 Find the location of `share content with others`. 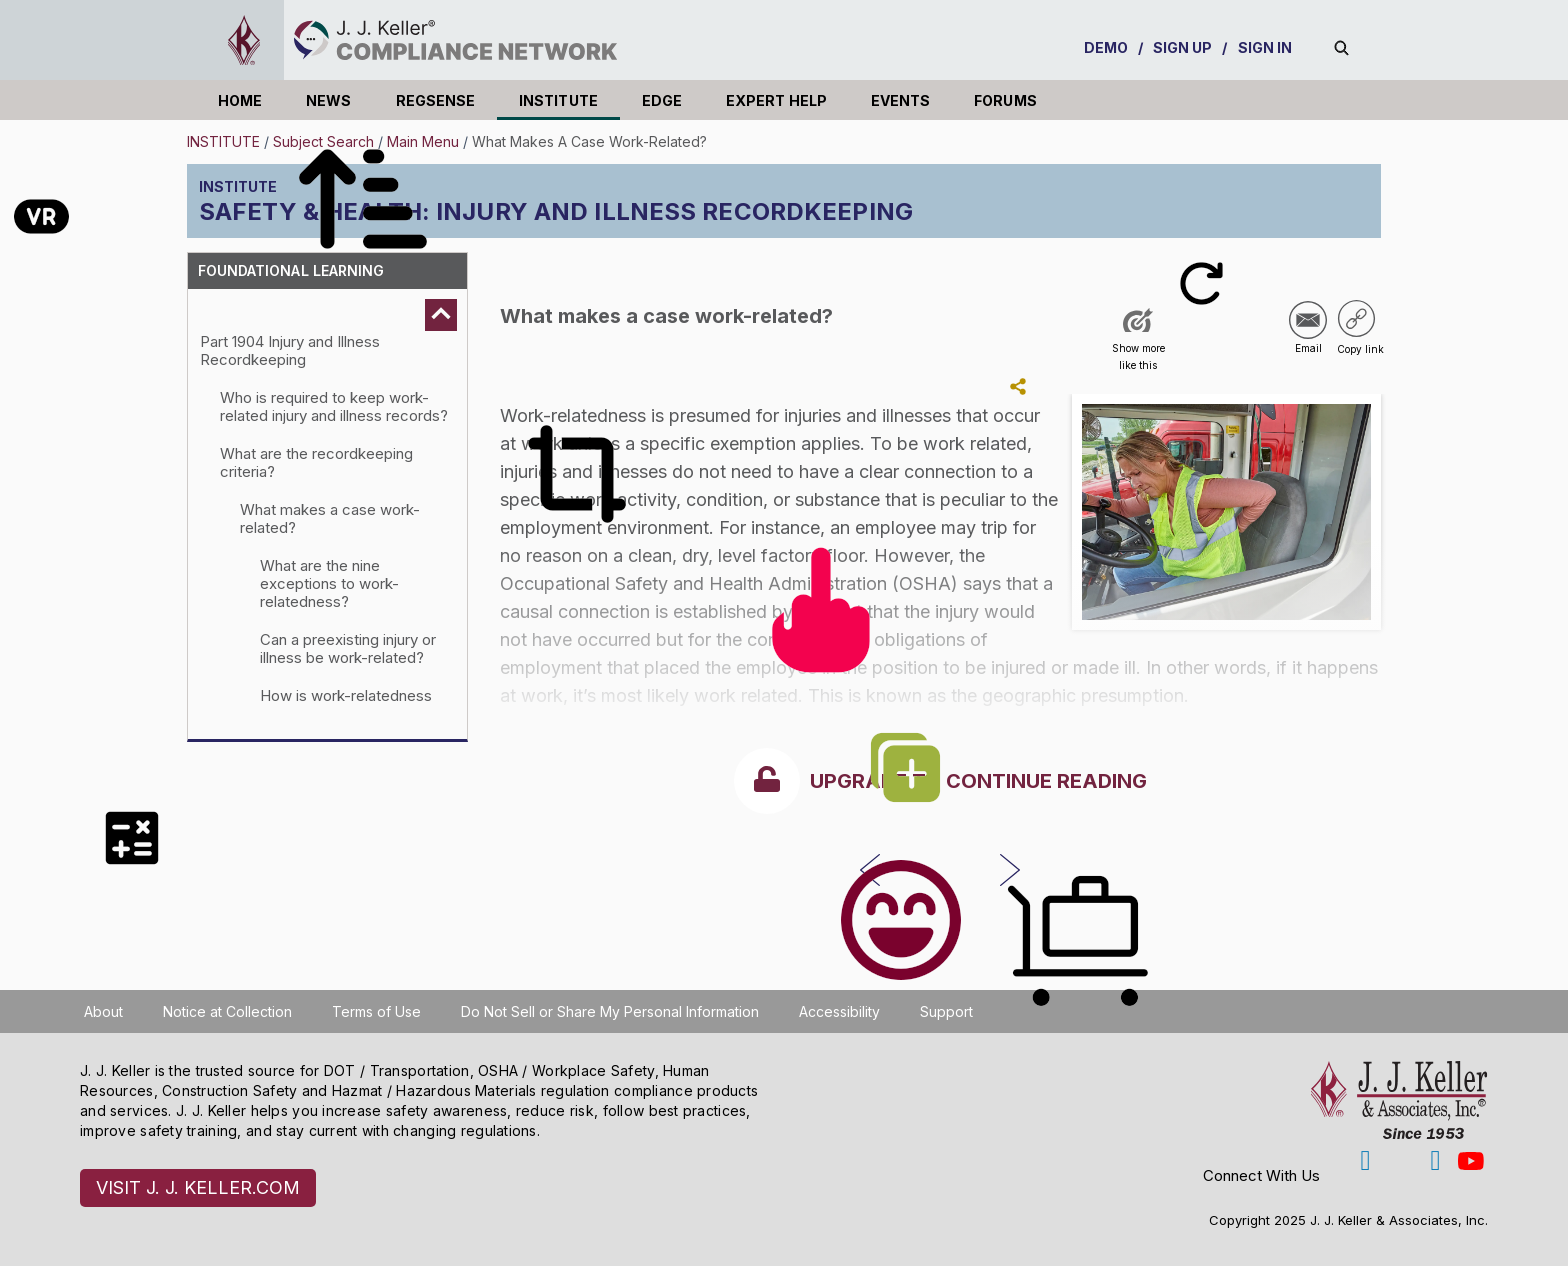

share content with others is located at coordinates (1018, 386).